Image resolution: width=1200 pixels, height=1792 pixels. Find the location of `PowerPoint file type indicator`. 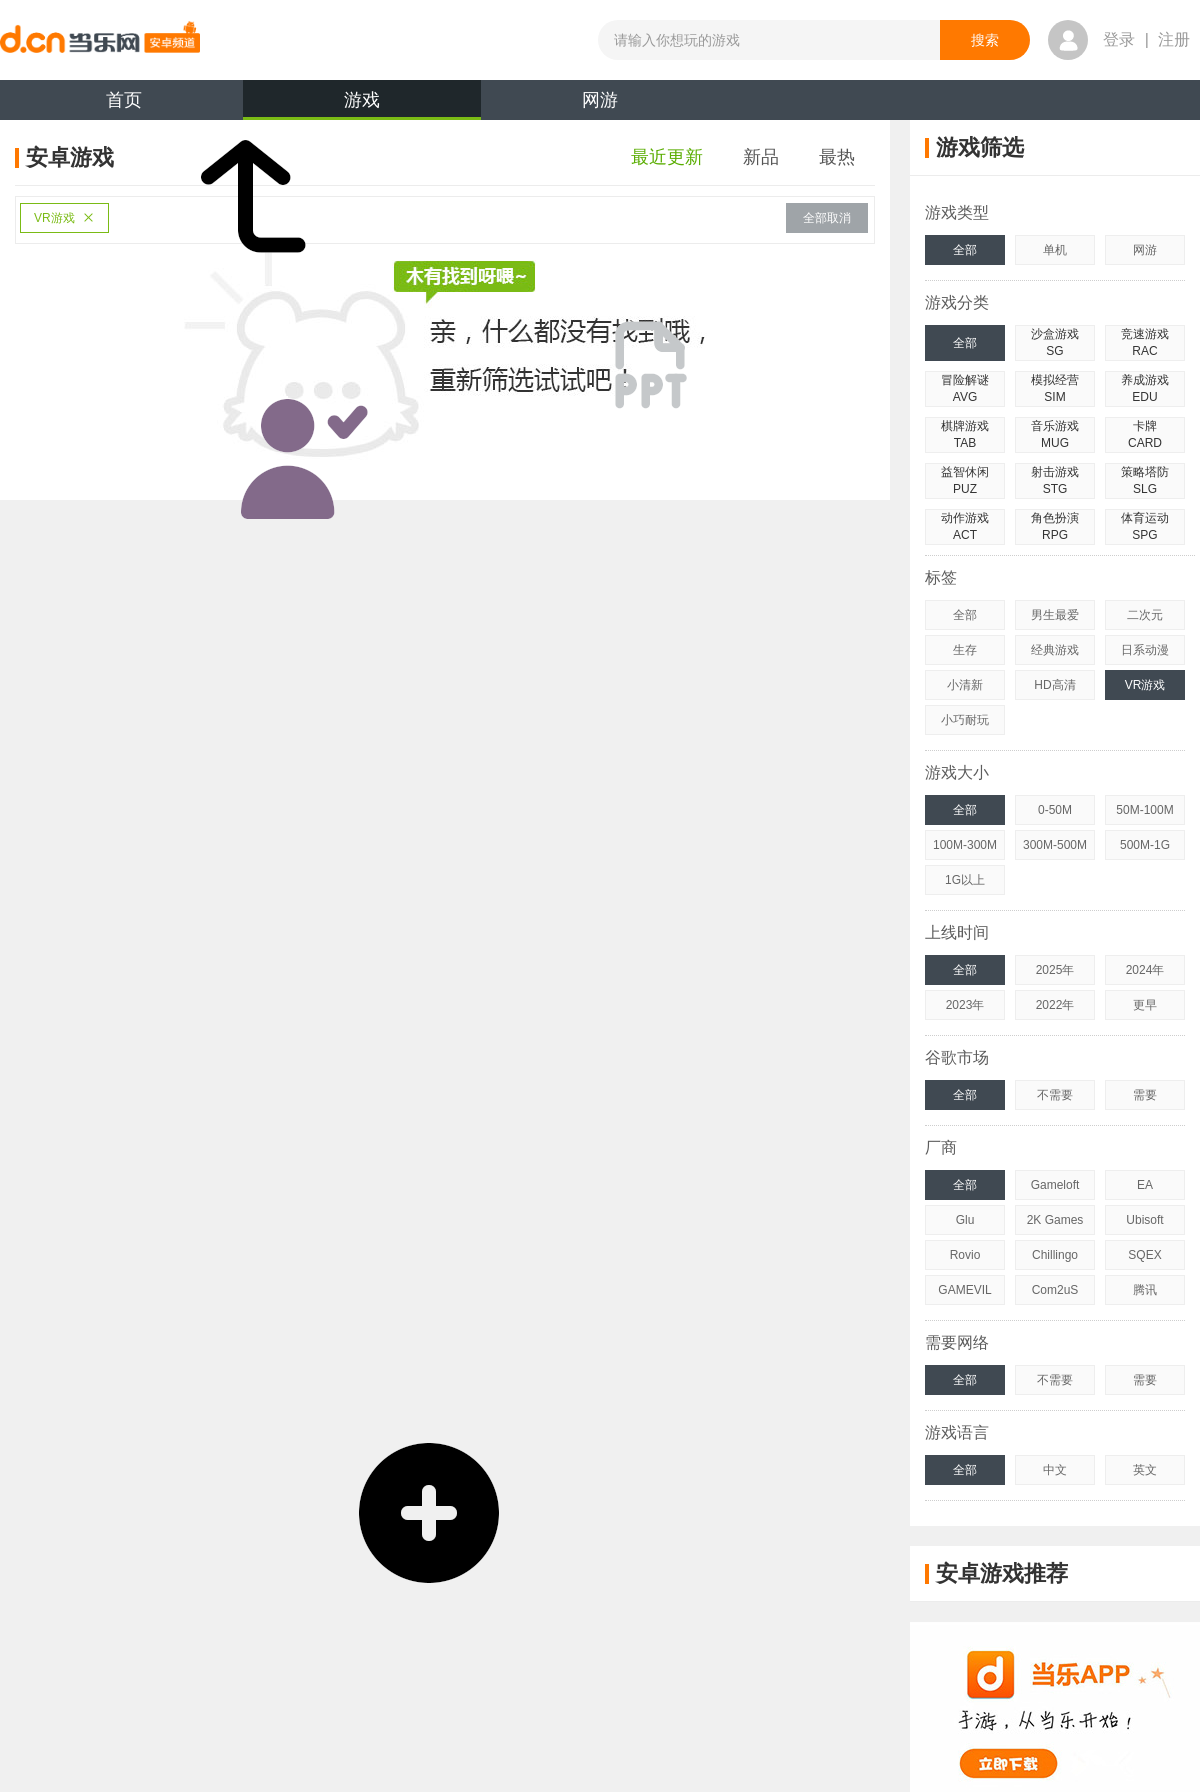

PowerPoint file type indicator is located at coordinates (650, 365).